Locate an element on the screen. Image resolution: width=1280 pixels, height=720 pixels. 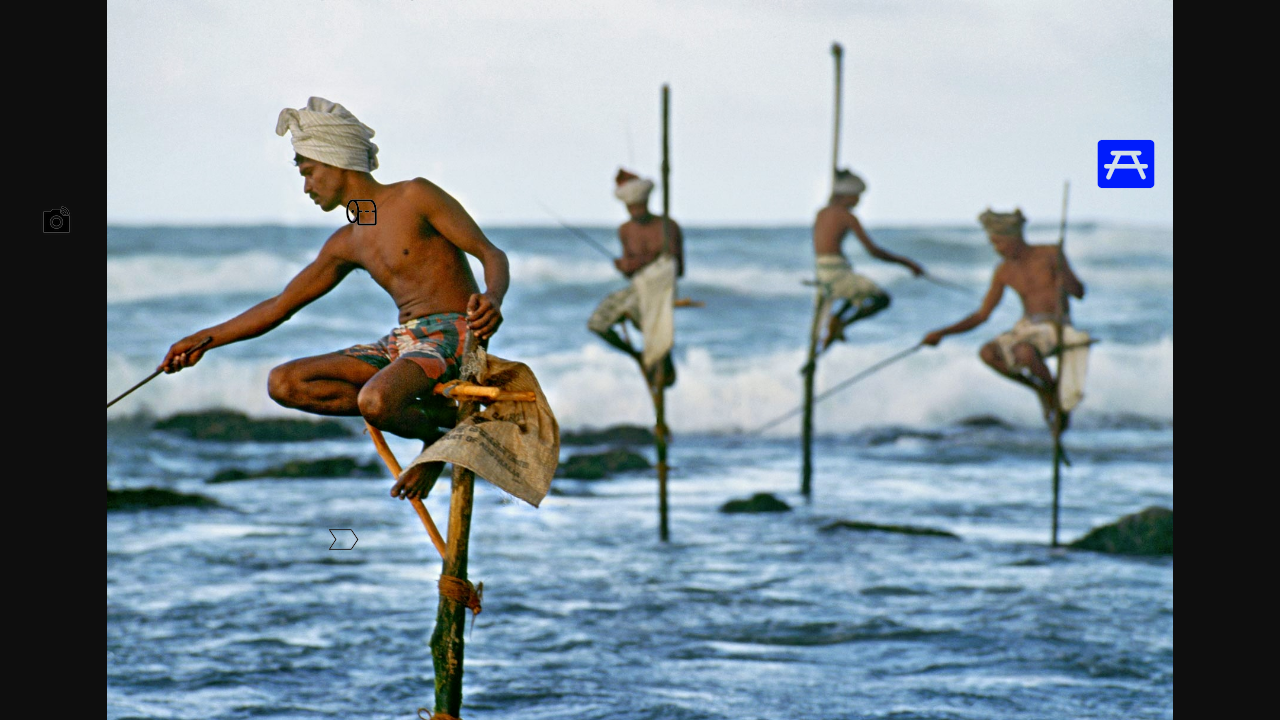
connect to a wireless or linked camera is located at coordinates (56, 219).